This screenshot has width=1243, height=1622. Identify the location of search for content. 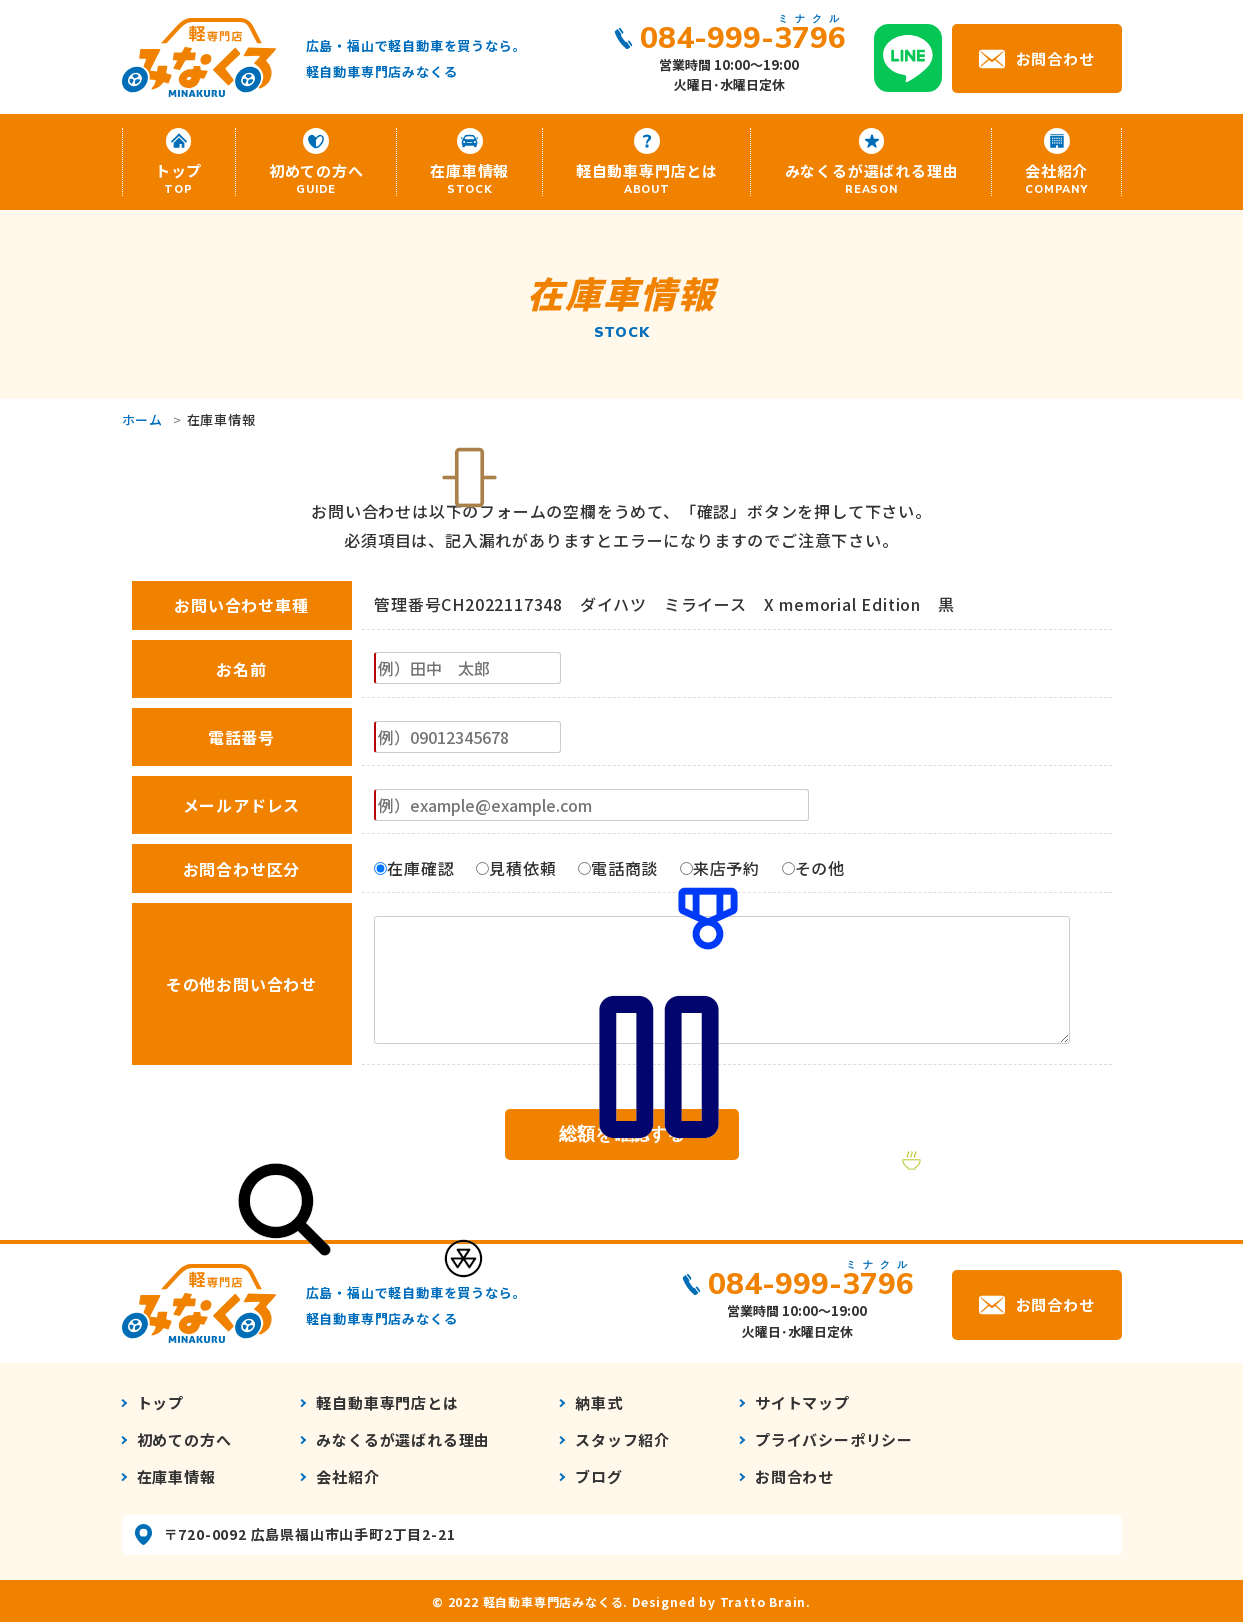
(284, 1209).